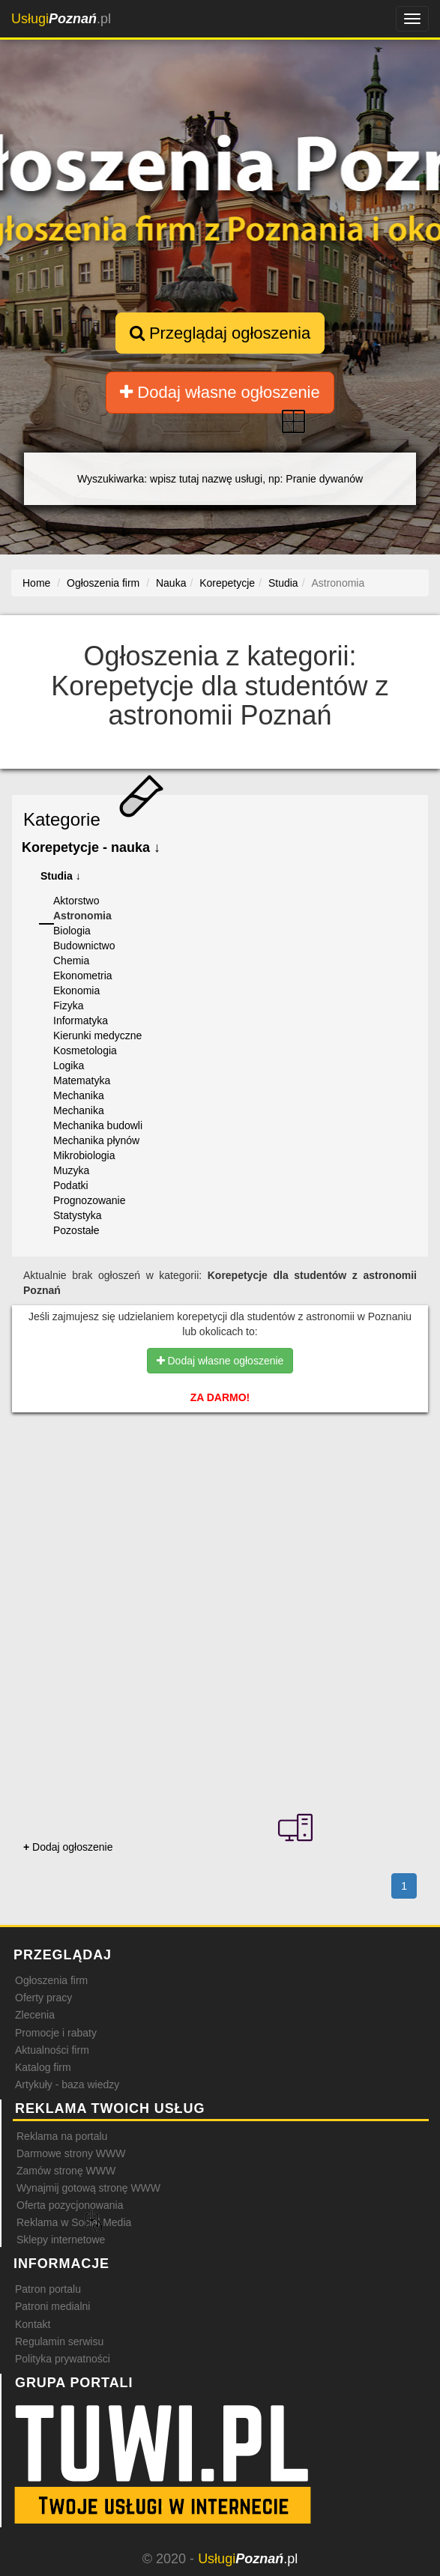 This screenshot has width=440, height=2576. I want to click on access lab or experimental features, so click(140, 796).